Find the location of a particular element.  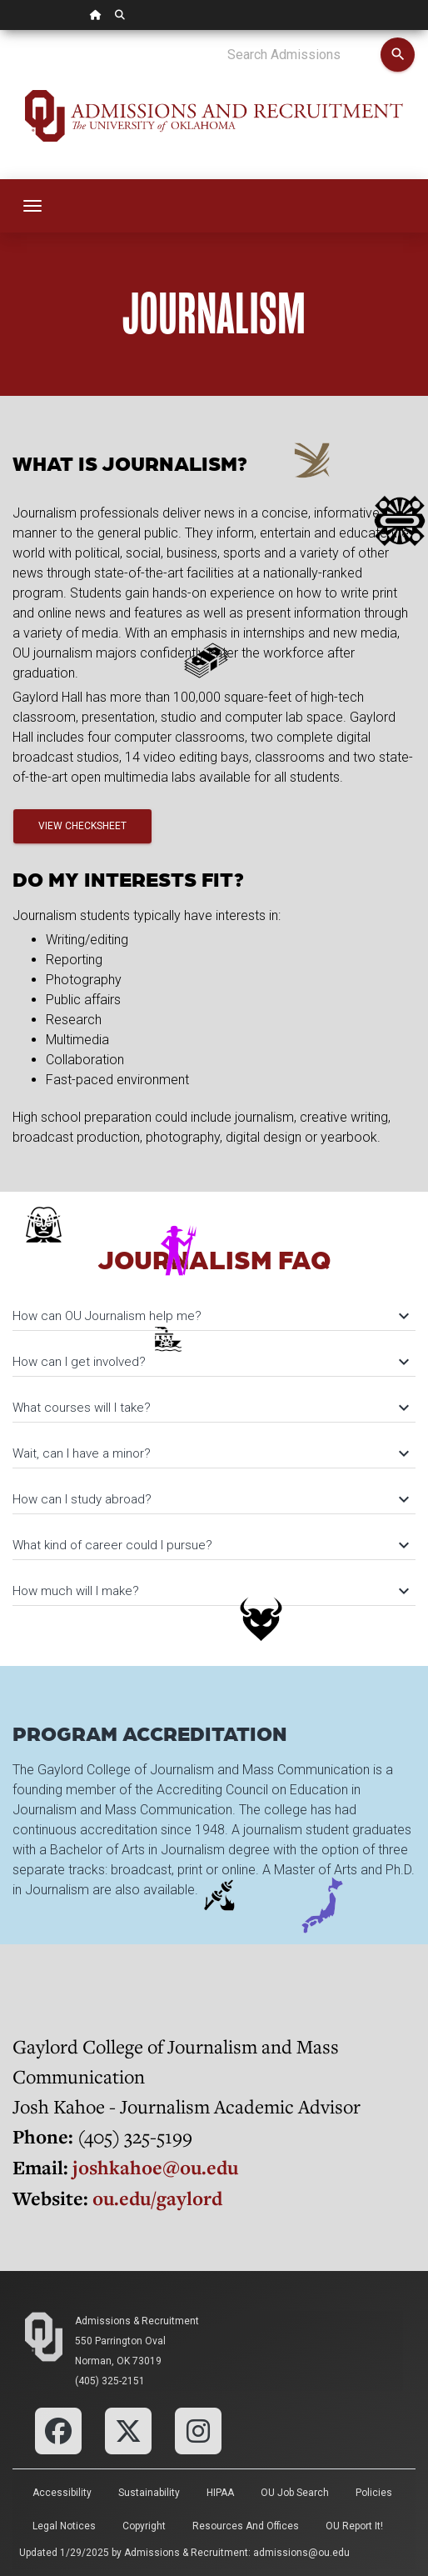

view your wallet or account balance is located at coordinates (206, 660).